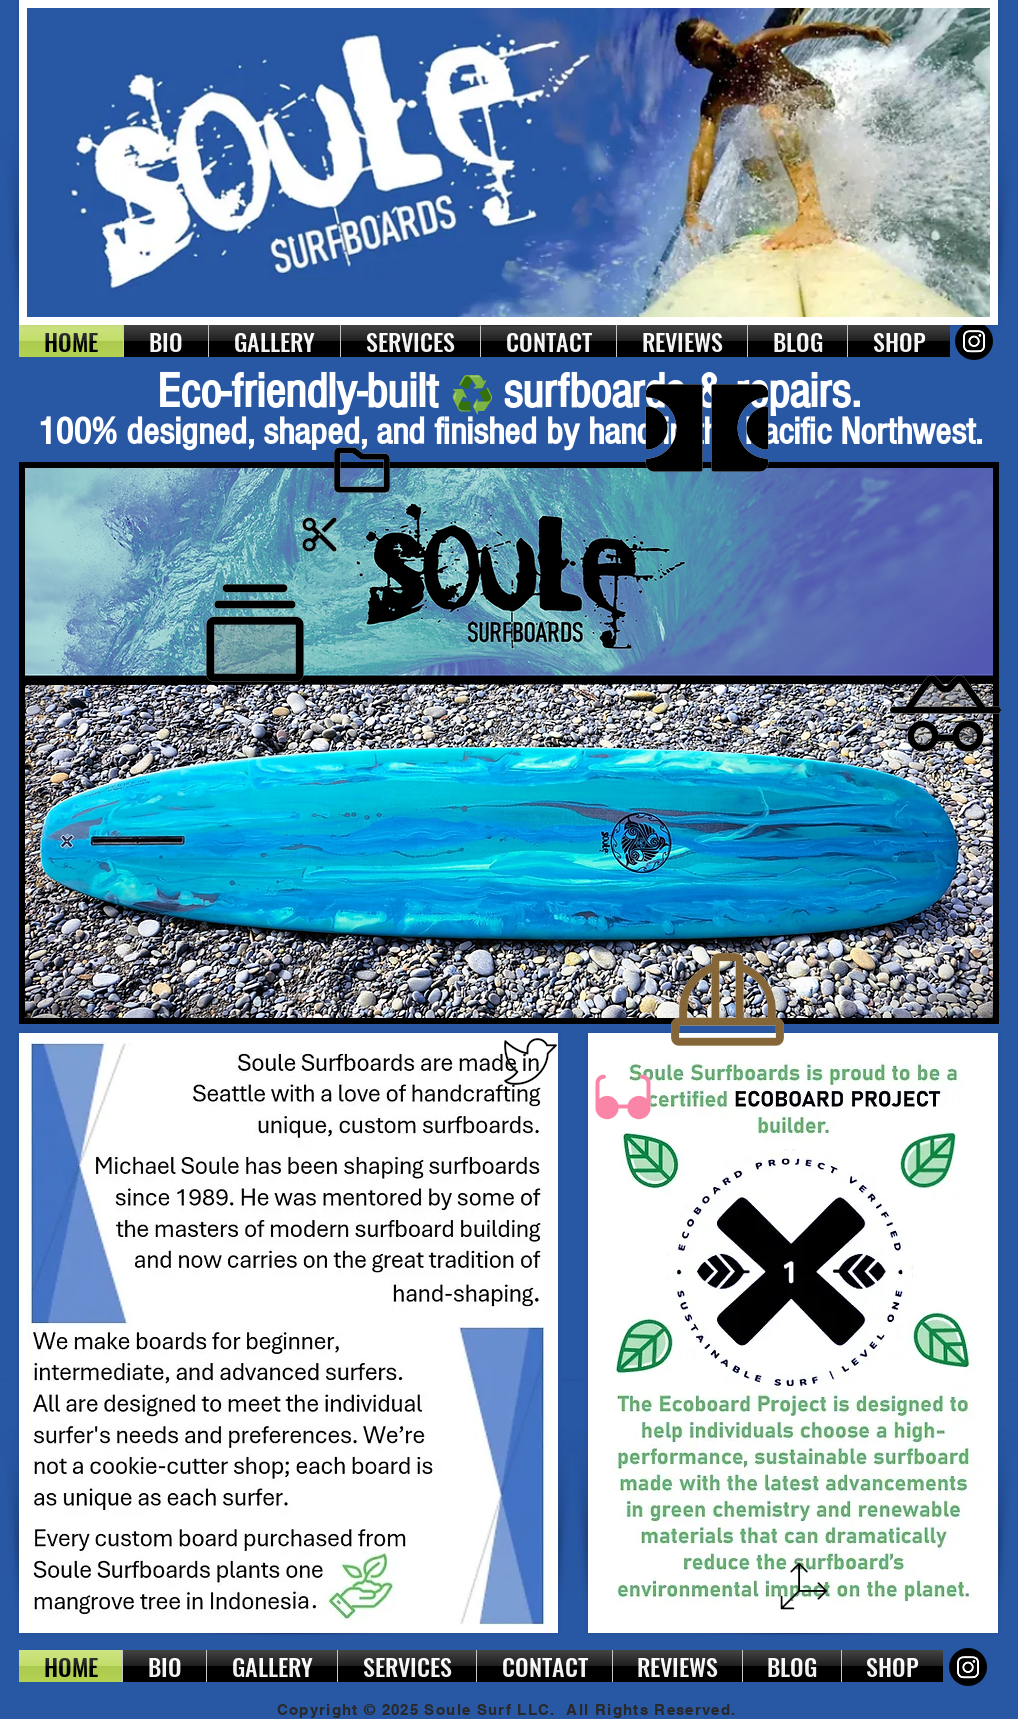 Image resolution: width=1018 pixels, height=1719 pixels. Describe the element at coordinates (255, 637) in the screenshot. I see `view stacked cards or layers` at that location.